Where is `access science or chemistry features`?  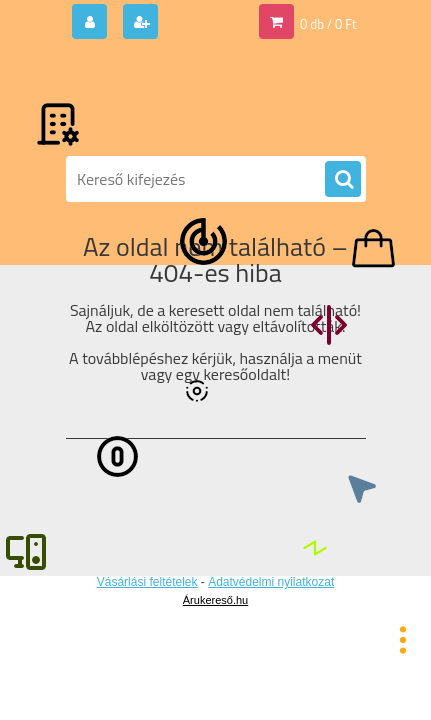 access science or chemistry features is located at coordinates (197, 391).